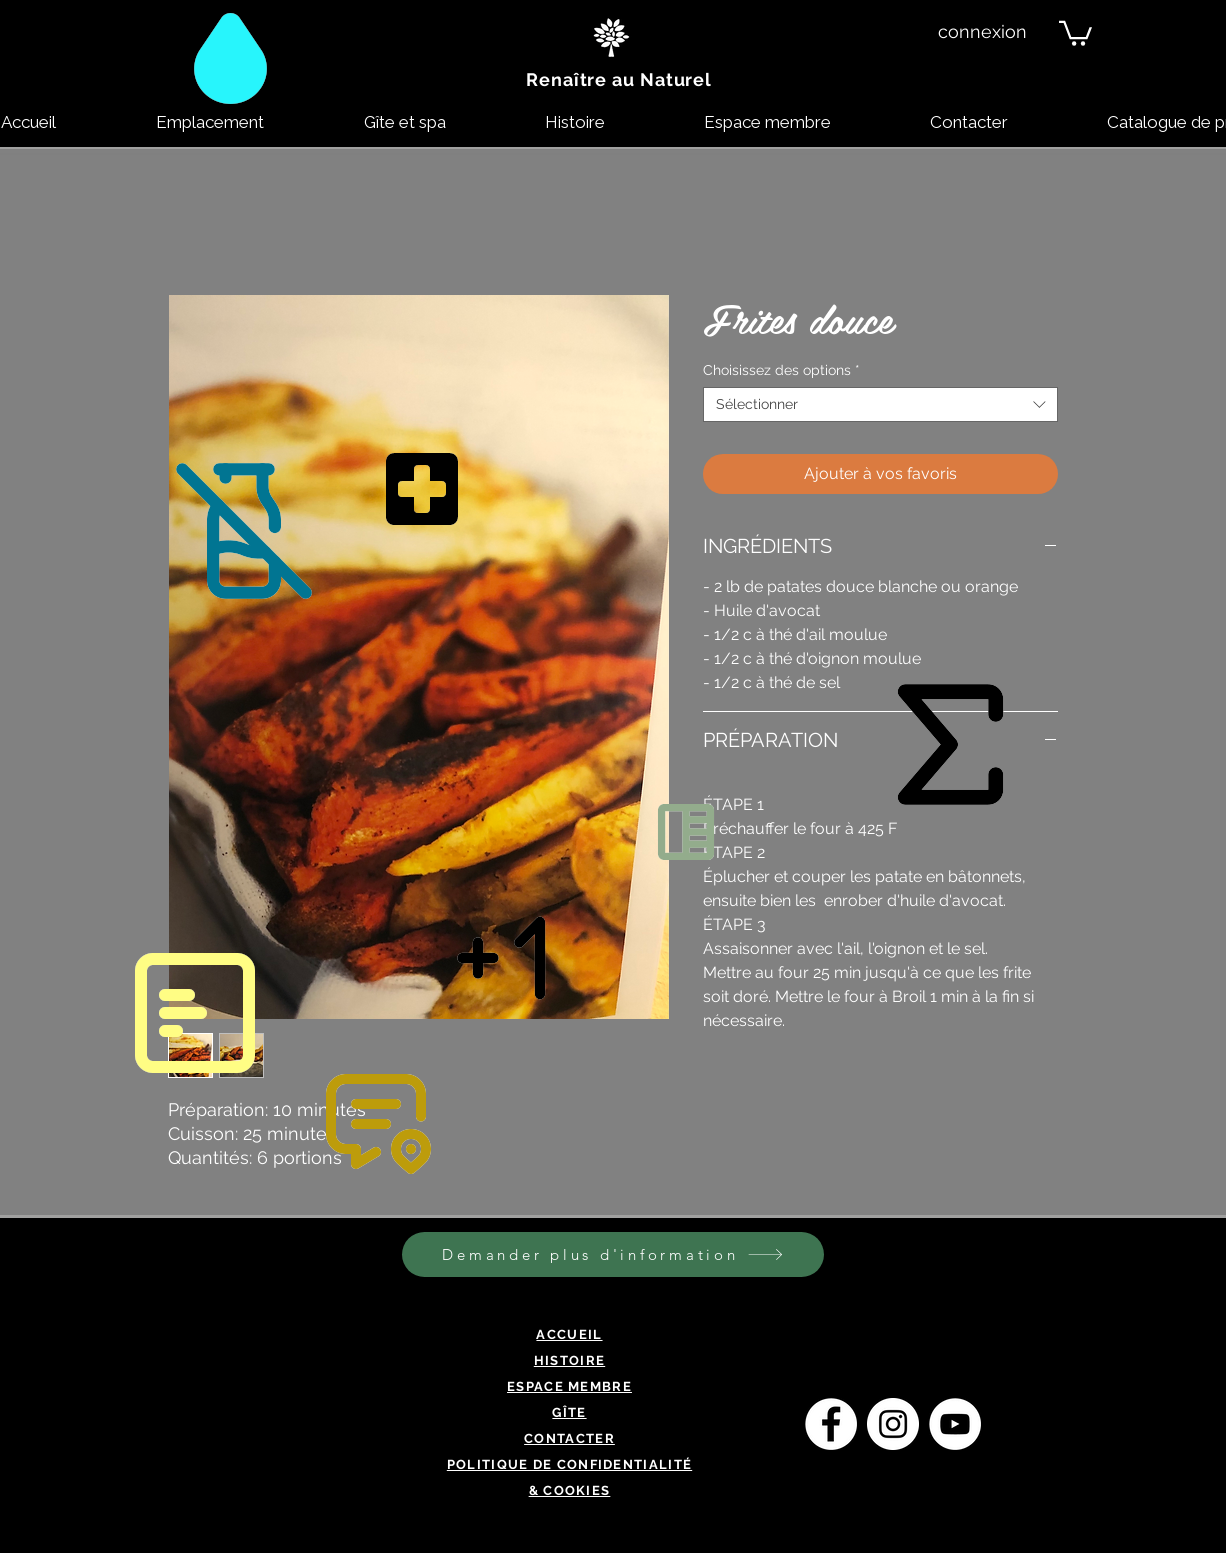  What do you see at coordinates (686, 832) in the screenshot?
I see `toggle between split-screen or half-view mode` at bounding box center [686, 832].